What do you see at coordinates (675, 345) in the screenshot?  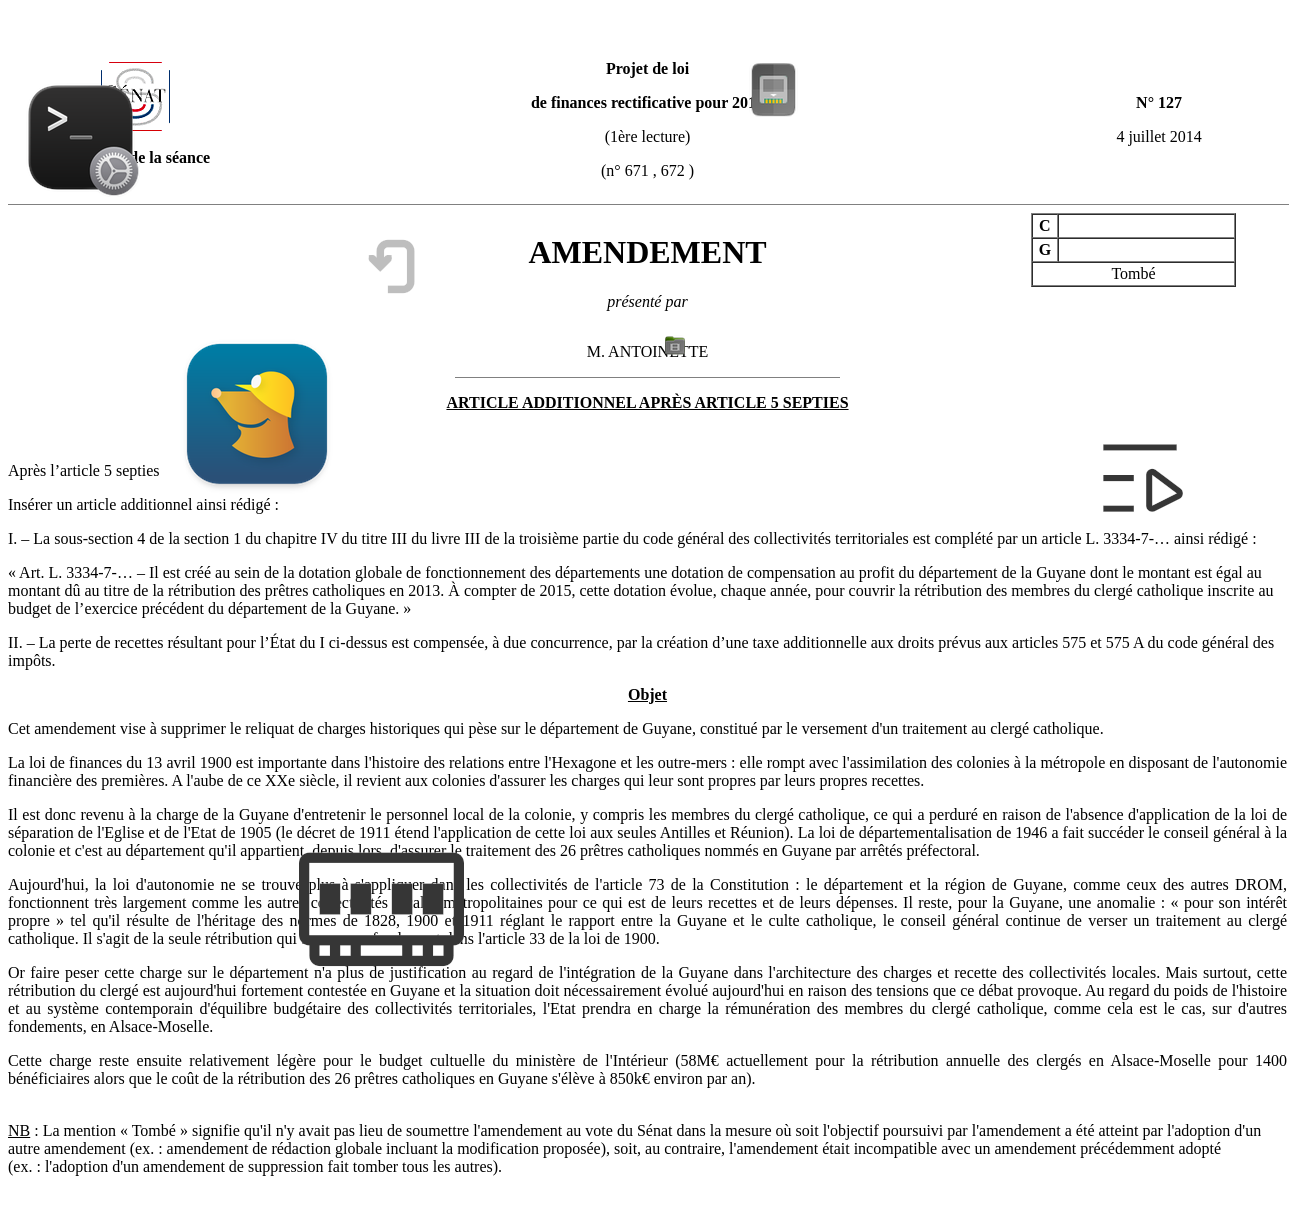 I see `open your videos folder` at bounding box center [675, 345].